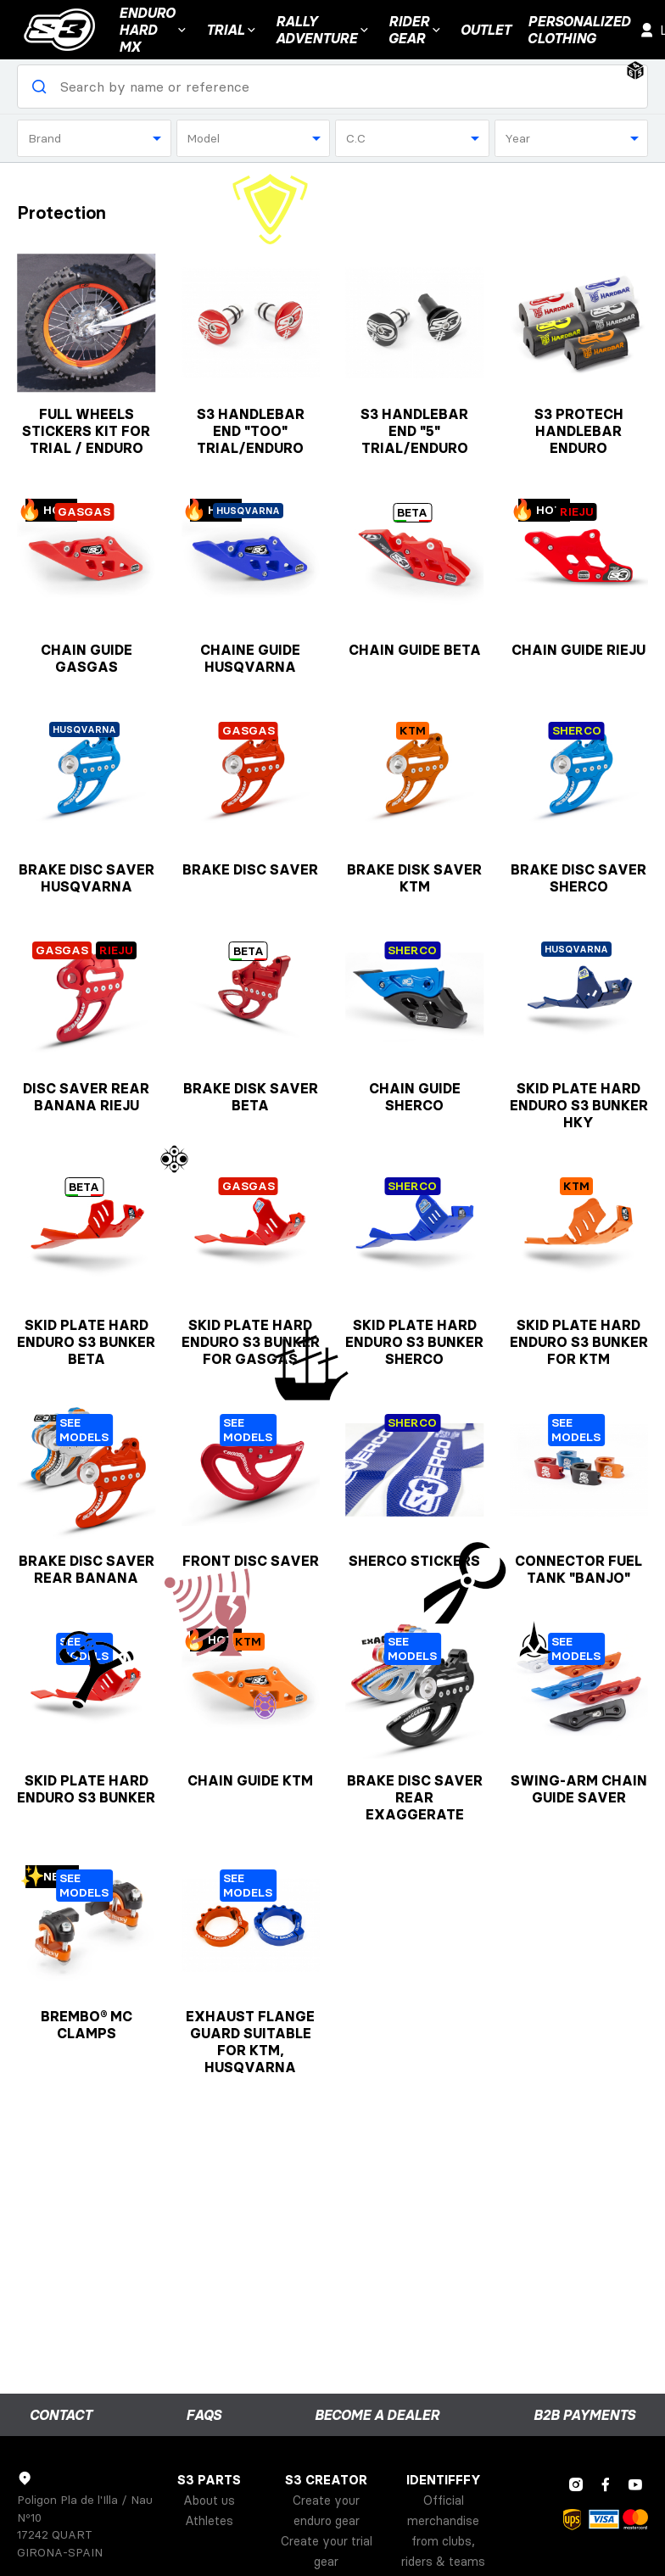 The height and width of the screenshot is (2576, 665). Describe the element at coordinates (270, 206) in the screenshot. I see `indicates active shield or defense power-up` at that location.